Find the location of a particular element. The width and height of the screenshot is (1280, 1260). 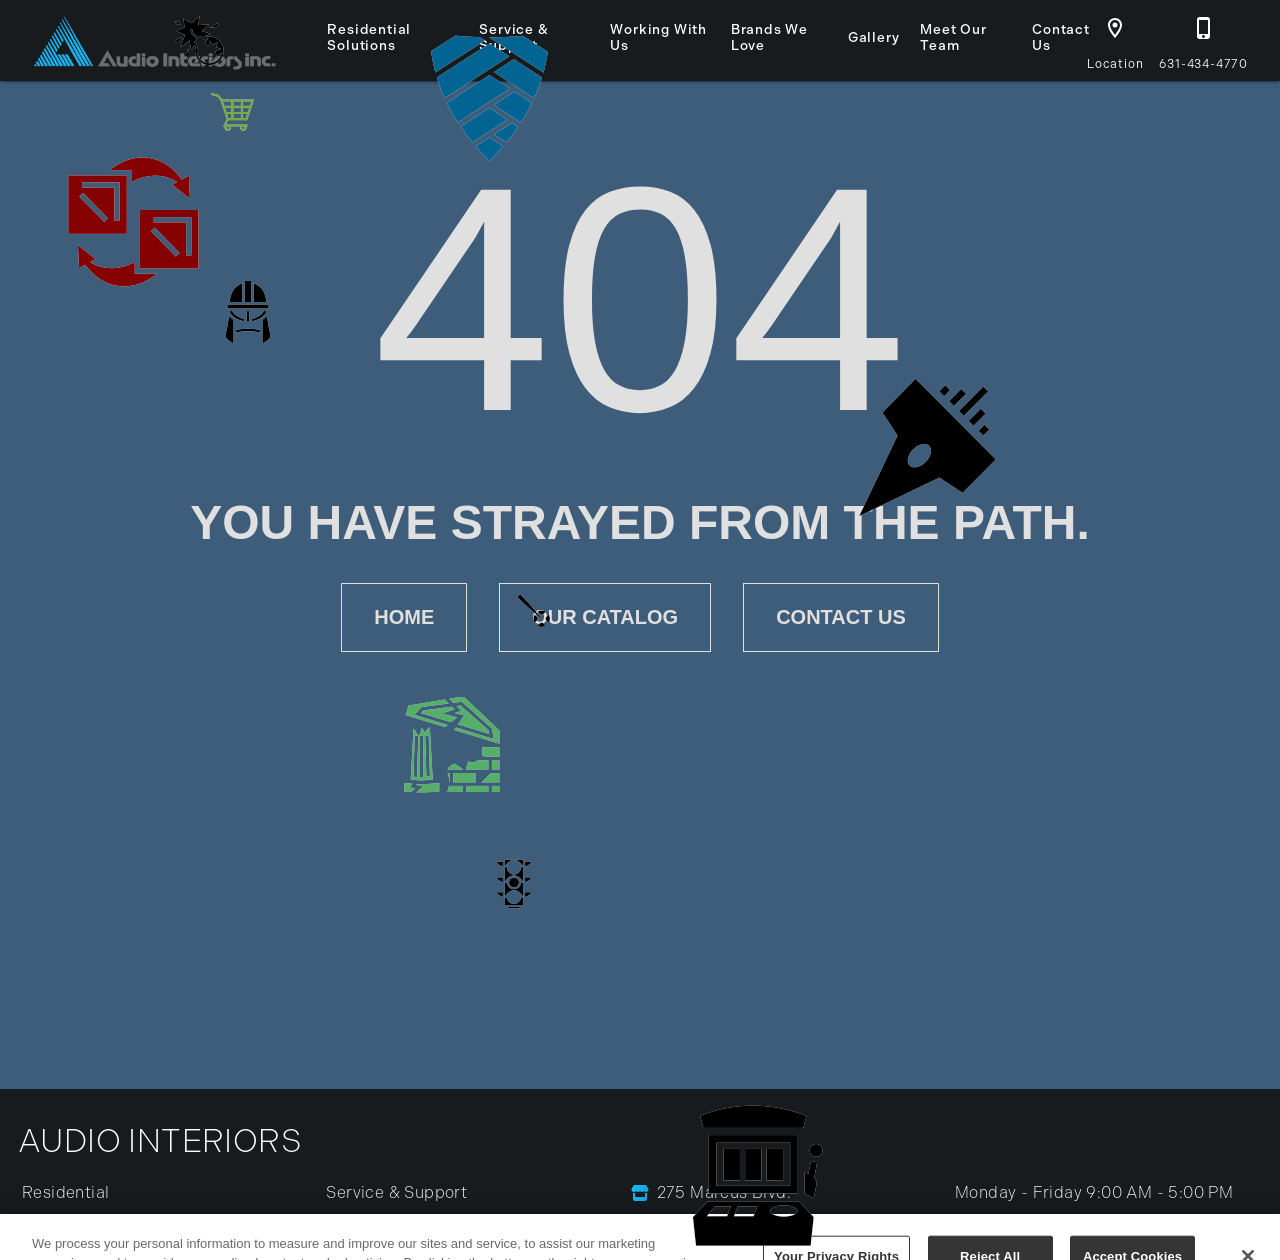

view your shopping cart is located at coordinates (234, 112).